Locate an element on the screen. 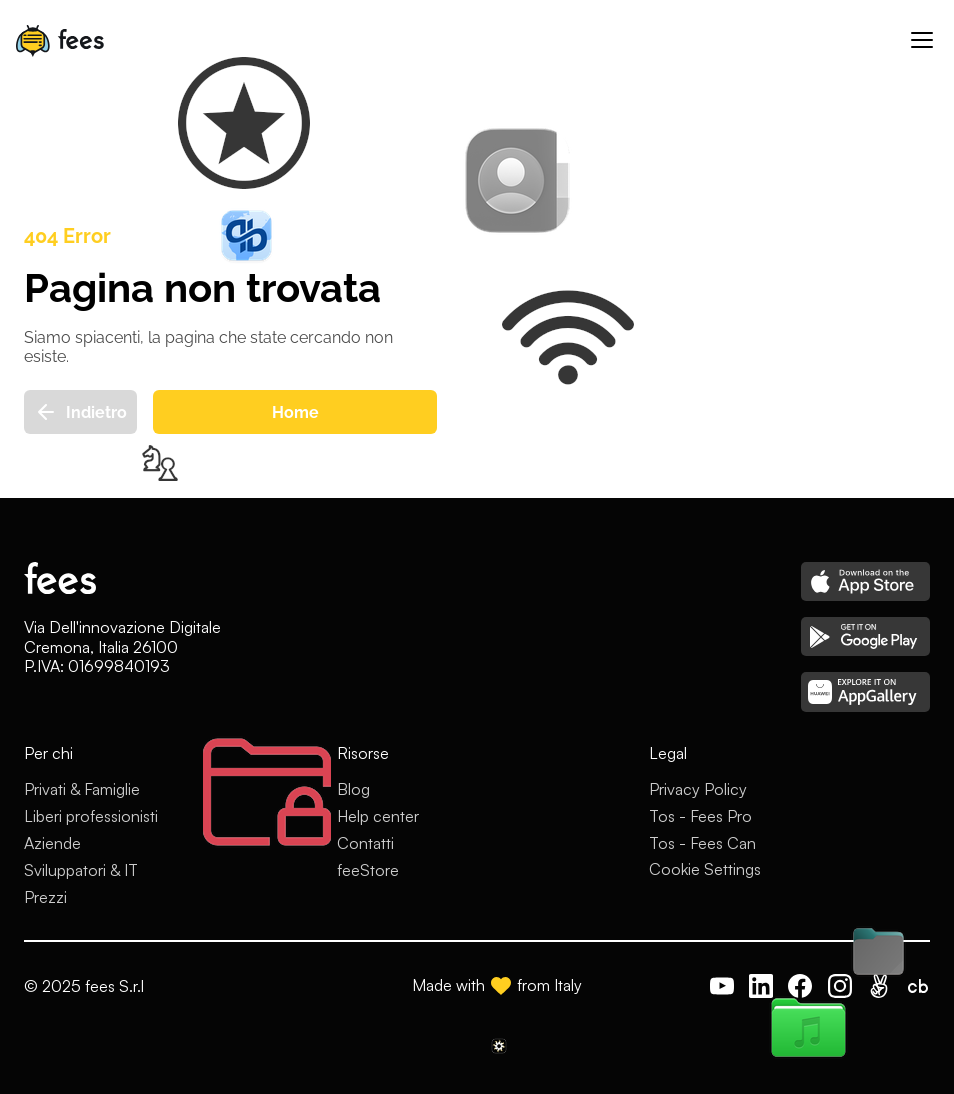  launch Hearts of Iron 2 game is located at coordinates (499, 1046).